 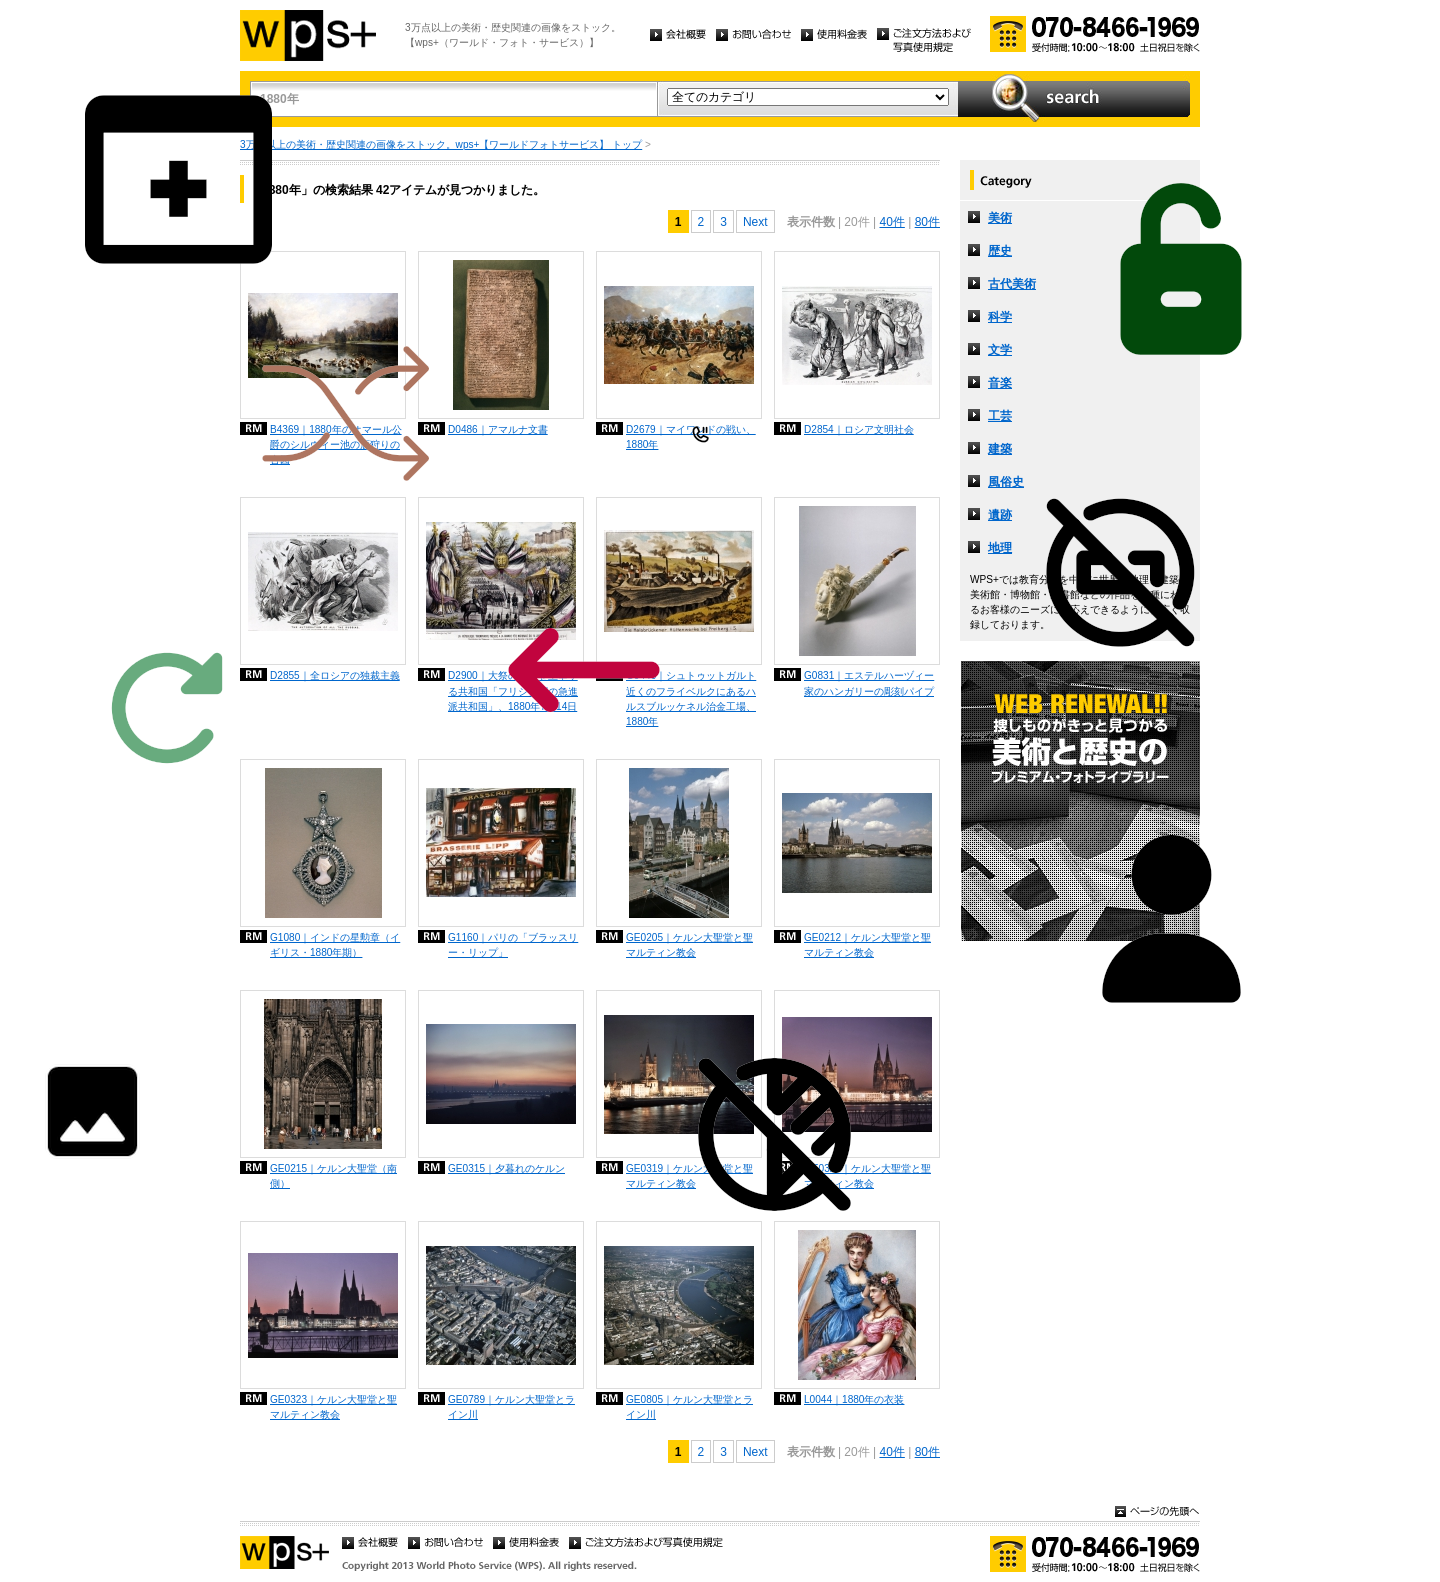 I want to click on put current call on hold, so click(x=701, y=434).